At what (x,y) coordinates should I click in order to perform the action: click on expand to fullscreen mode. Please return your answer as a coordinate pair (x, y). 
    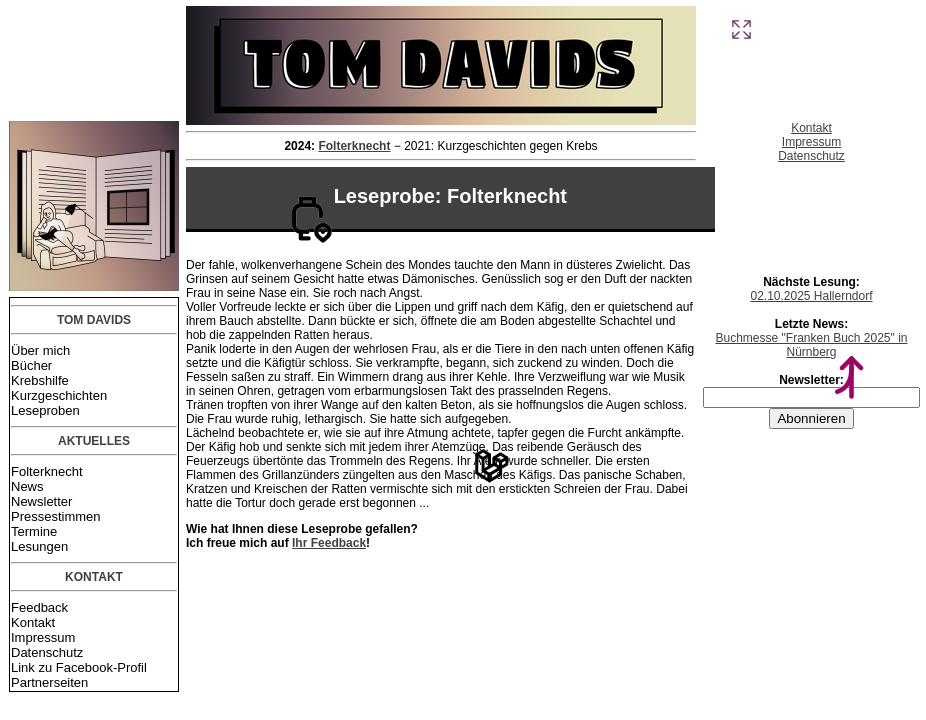
    Looking at the image, I should click on (741, 29).